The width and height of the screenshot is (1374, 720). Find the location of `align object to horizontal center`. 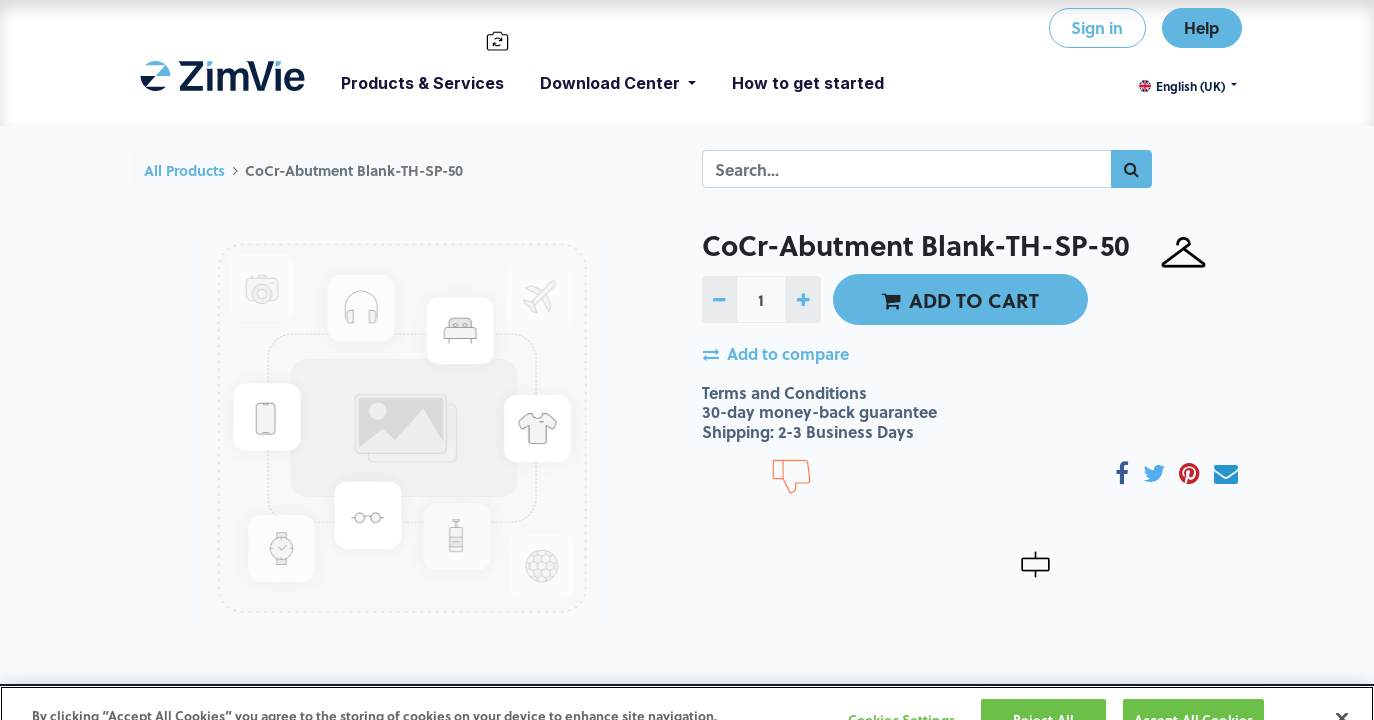

align object to horizontal center is located at coordinates (1035, 564).